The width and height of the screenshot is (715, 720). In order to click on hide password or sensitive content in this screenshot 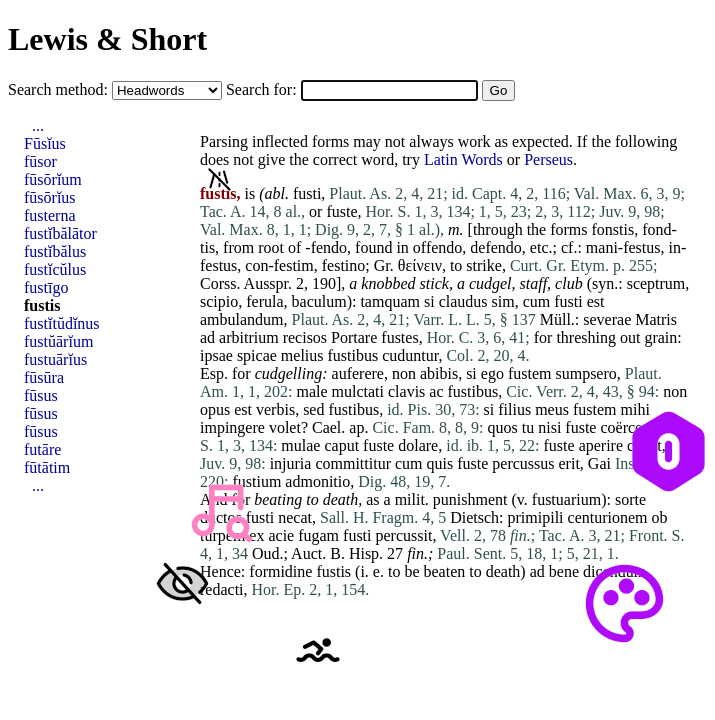, I will do `click(182, 583)`.